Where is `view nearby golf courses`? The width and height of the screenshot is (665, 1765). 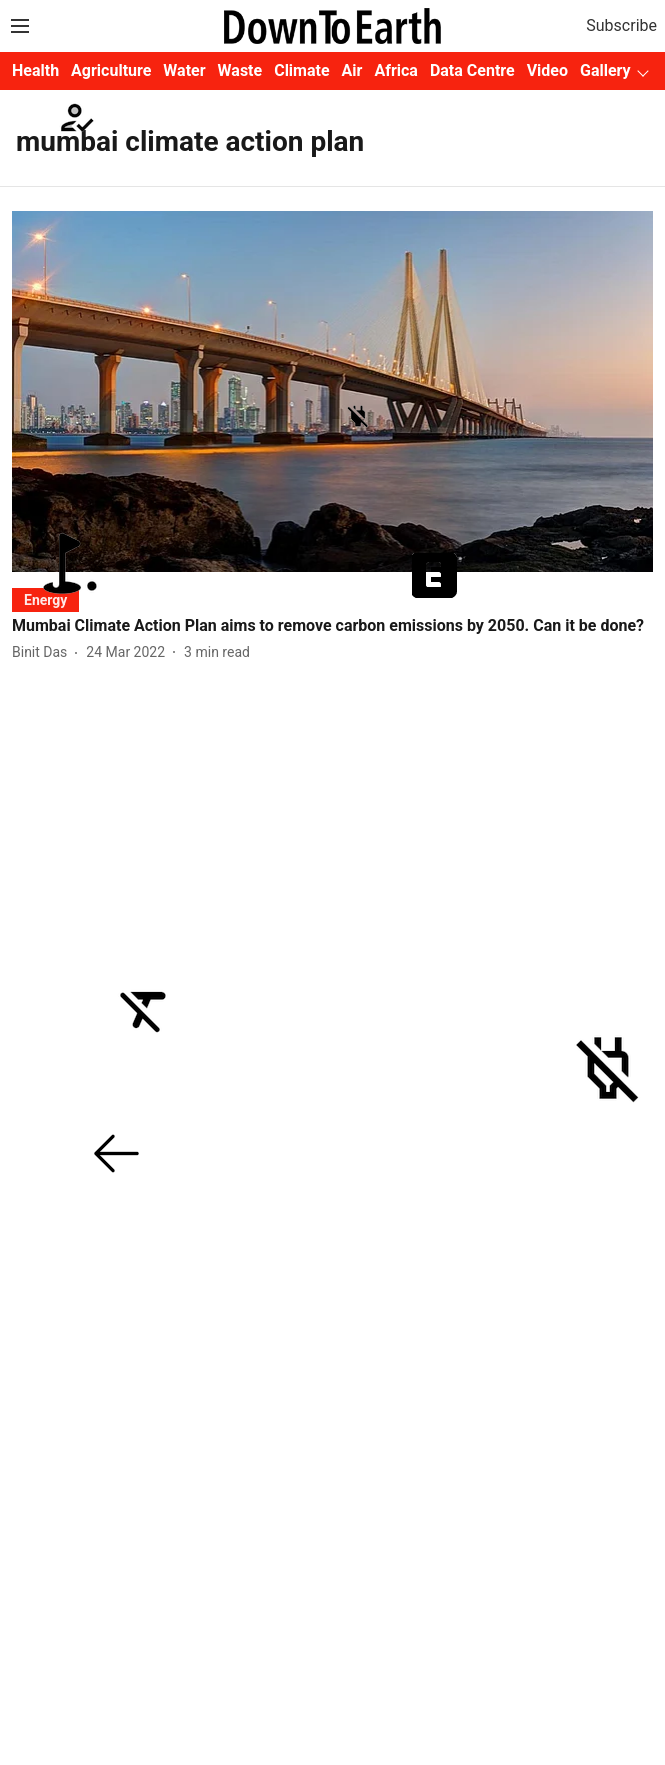 view nearby golf courses is located at coordinates (68, 562).